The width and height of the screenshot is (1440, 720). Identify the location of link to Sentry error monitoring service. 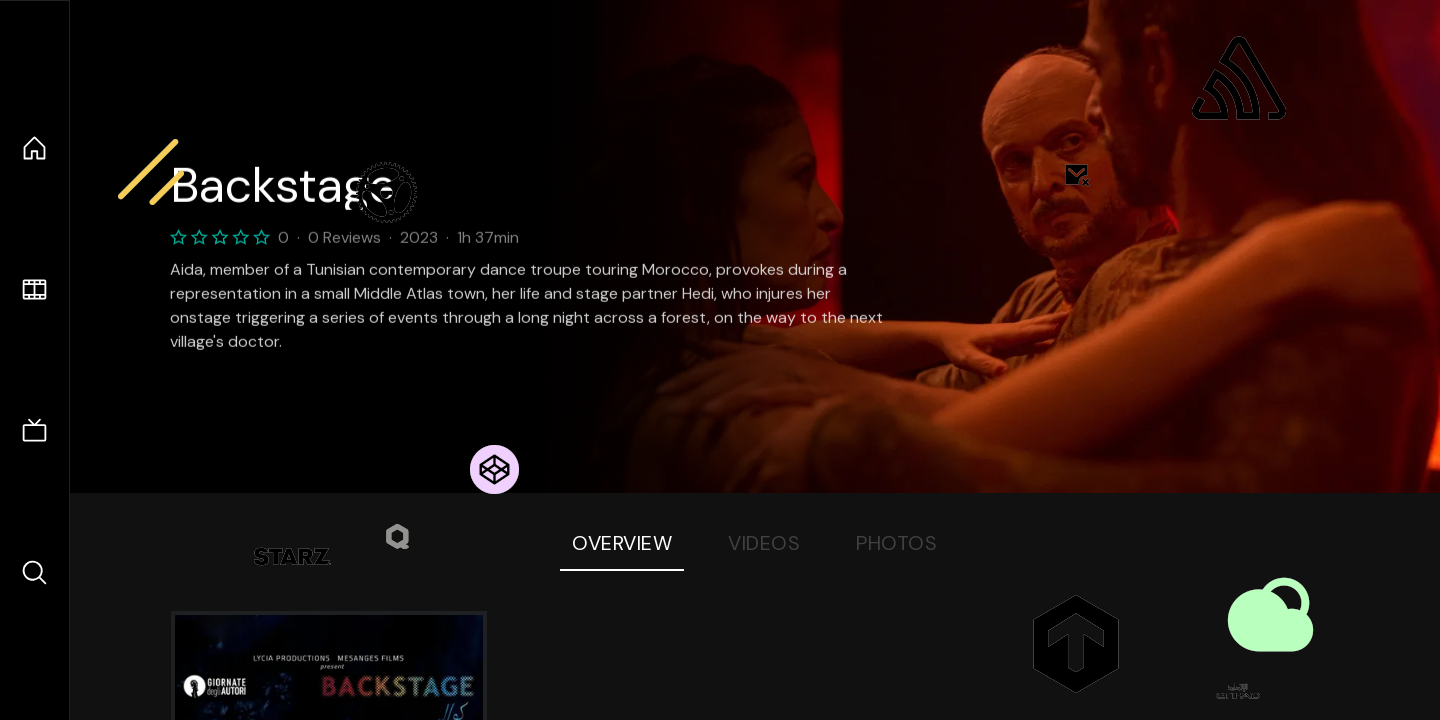
(1239, 78).